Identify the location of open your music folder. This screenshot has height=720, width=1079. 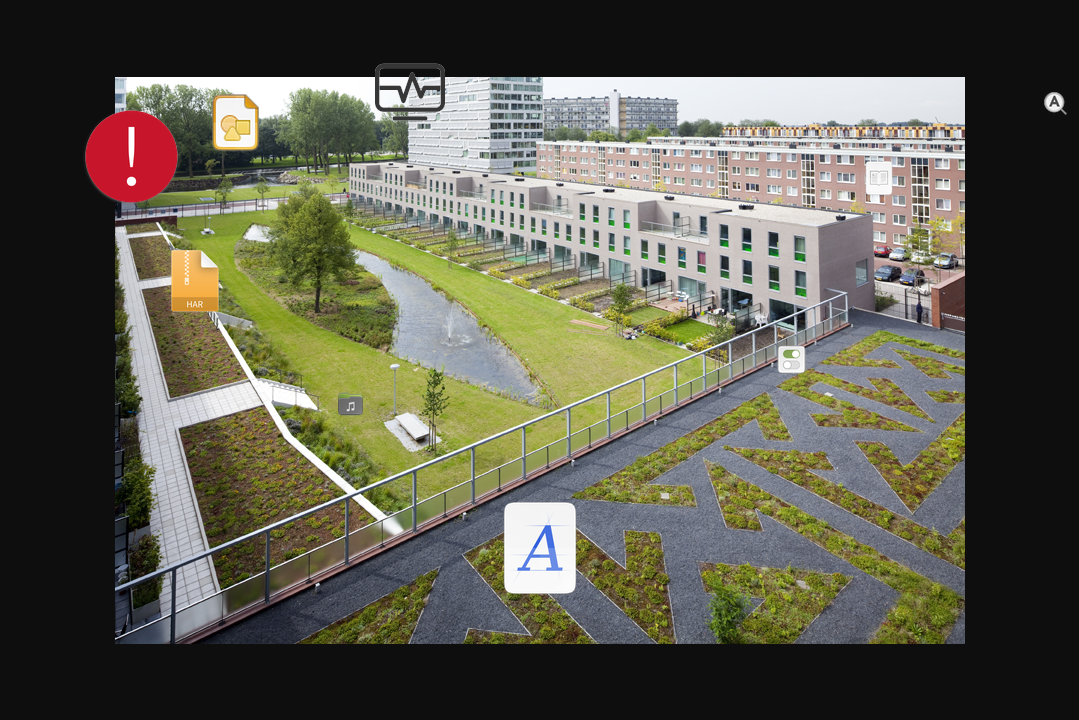
(350, 403).